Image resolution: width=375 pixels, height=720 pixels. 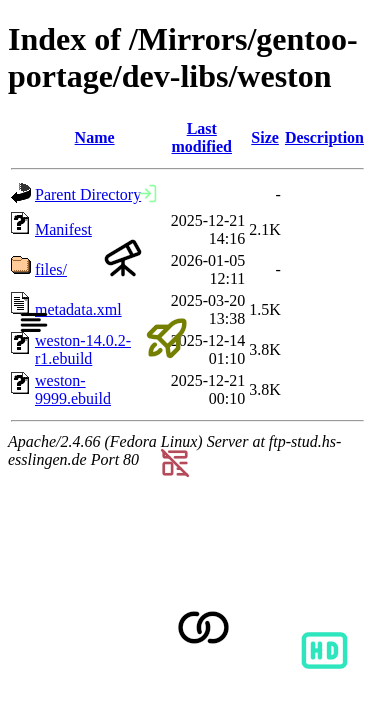 I want to click on align text to the left, so click(x=34, y=323).